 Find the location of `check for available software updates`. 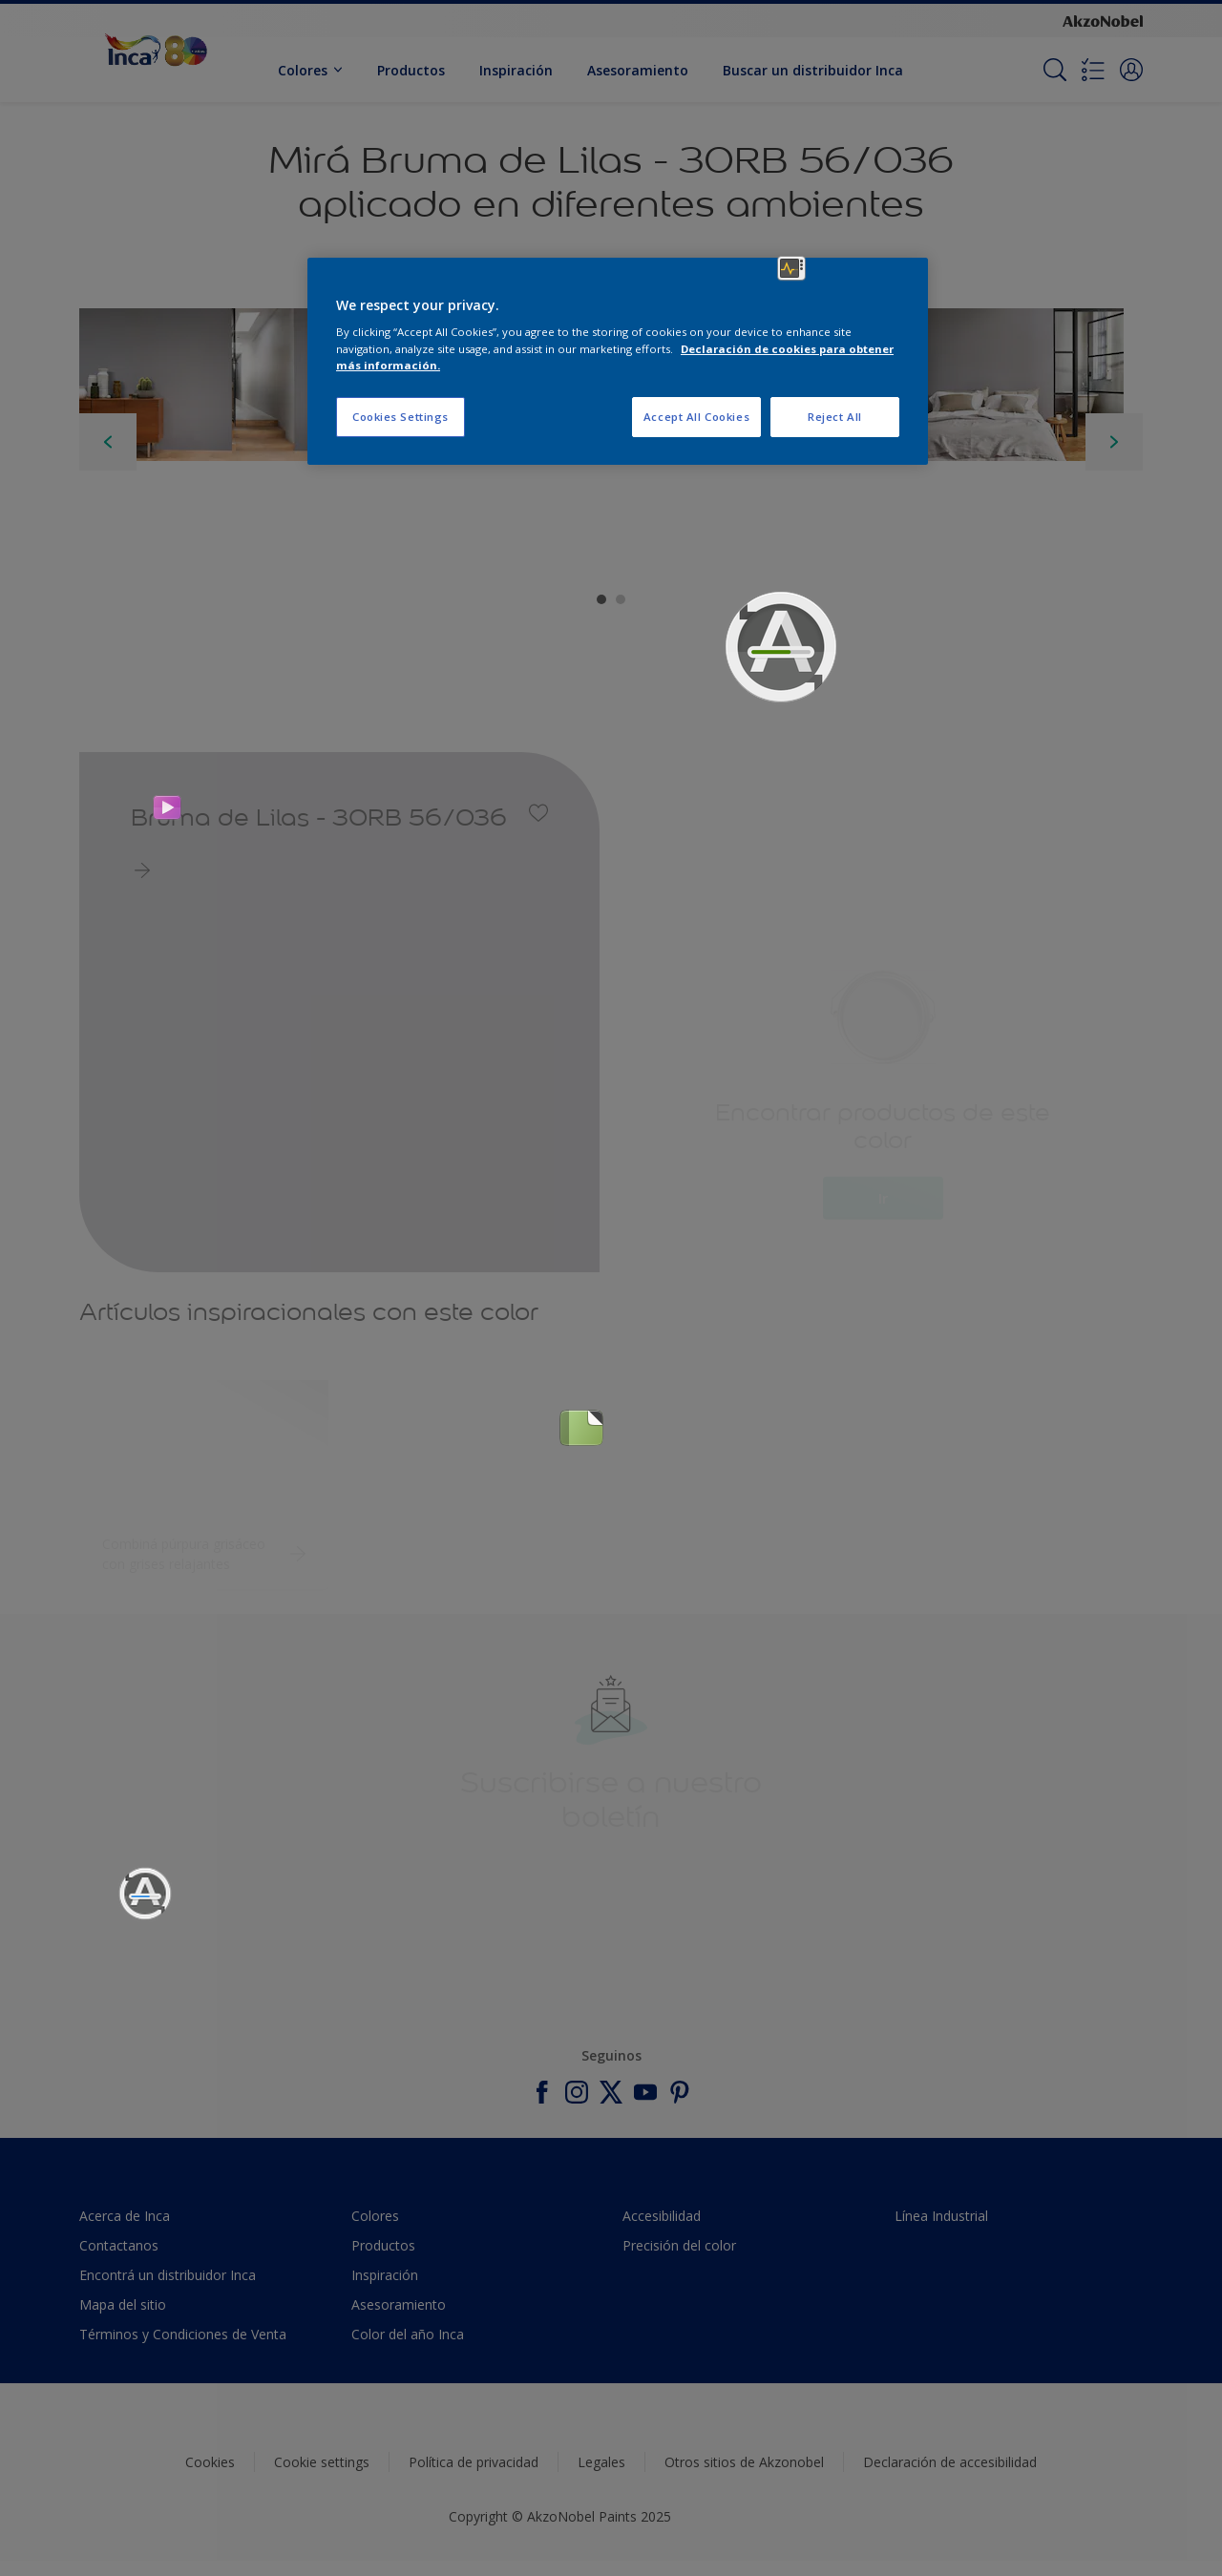

check for available software updates is located at coordinates (781, 647).